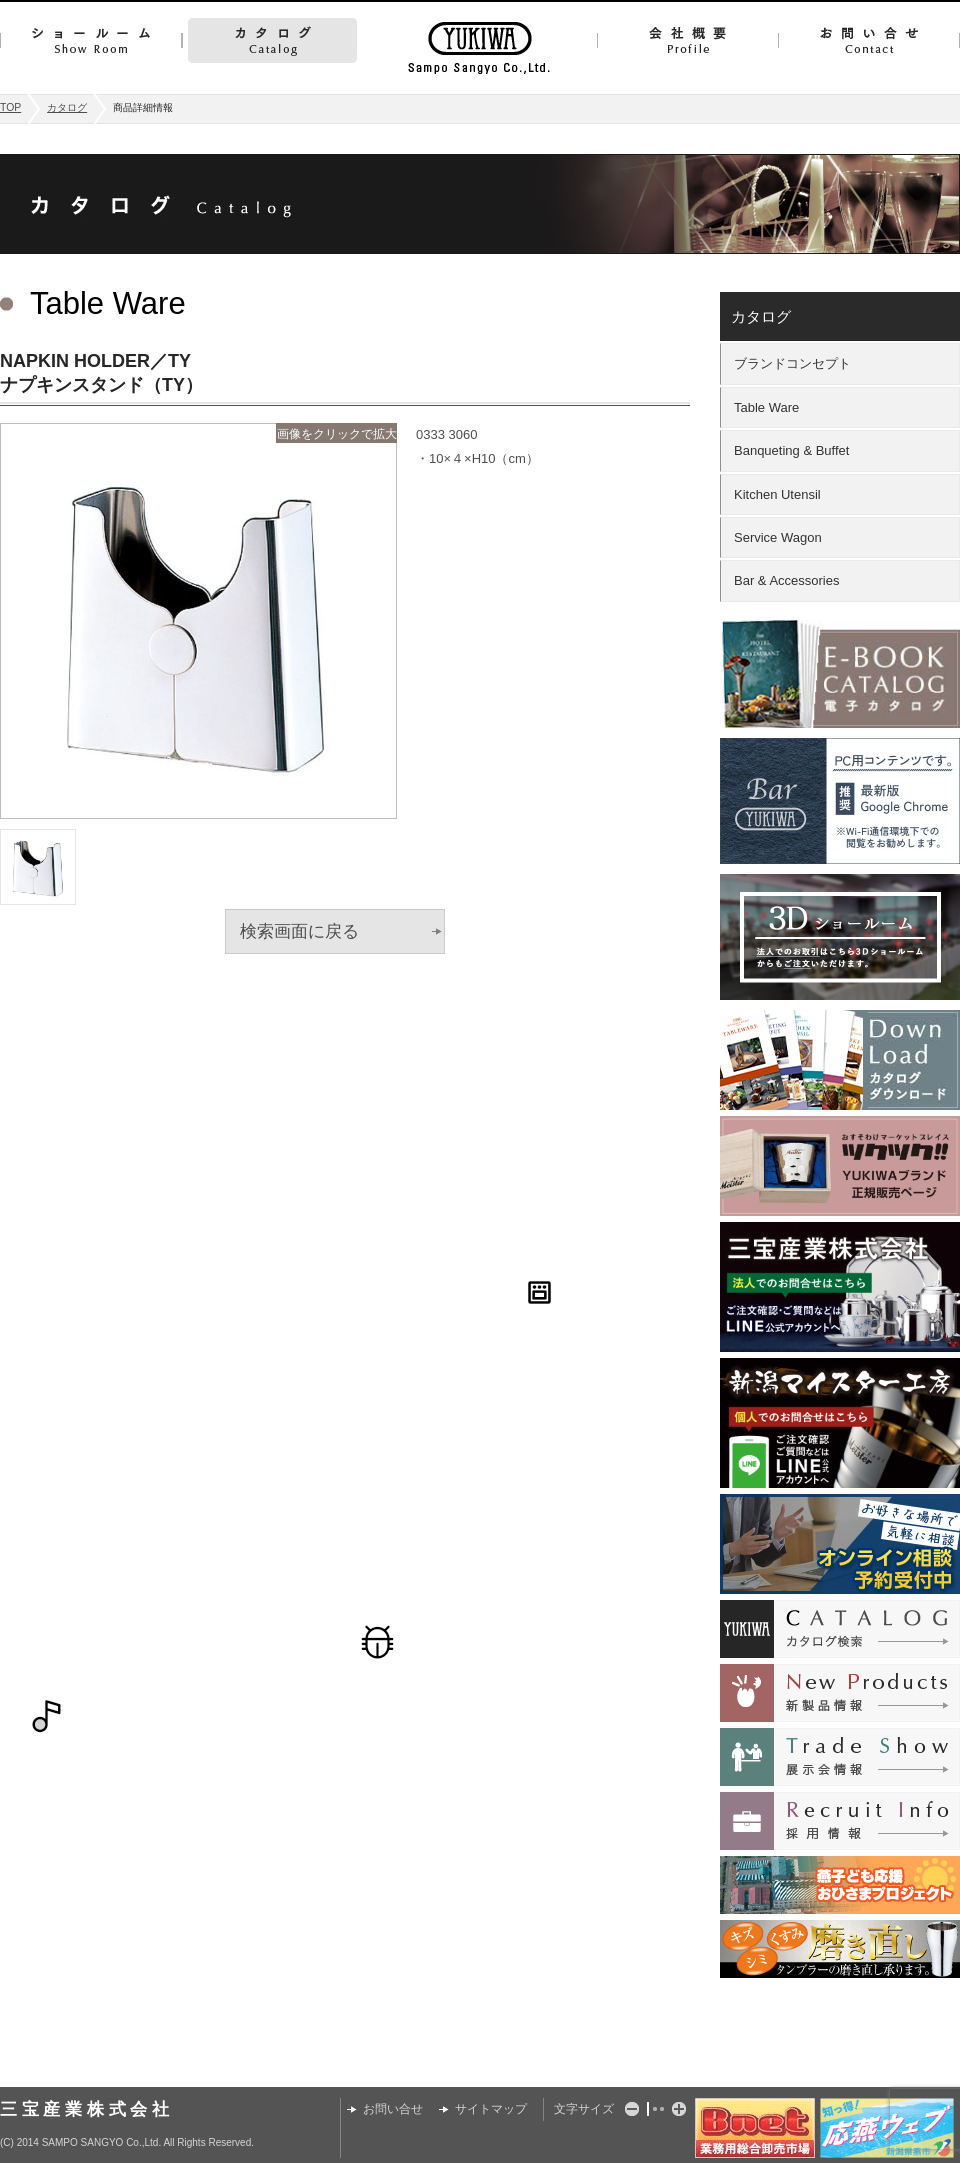  What do you see at coordinates (46, 1715) in the screenshot?
I see `access music or audio player` at bounding box center [46, 1715].